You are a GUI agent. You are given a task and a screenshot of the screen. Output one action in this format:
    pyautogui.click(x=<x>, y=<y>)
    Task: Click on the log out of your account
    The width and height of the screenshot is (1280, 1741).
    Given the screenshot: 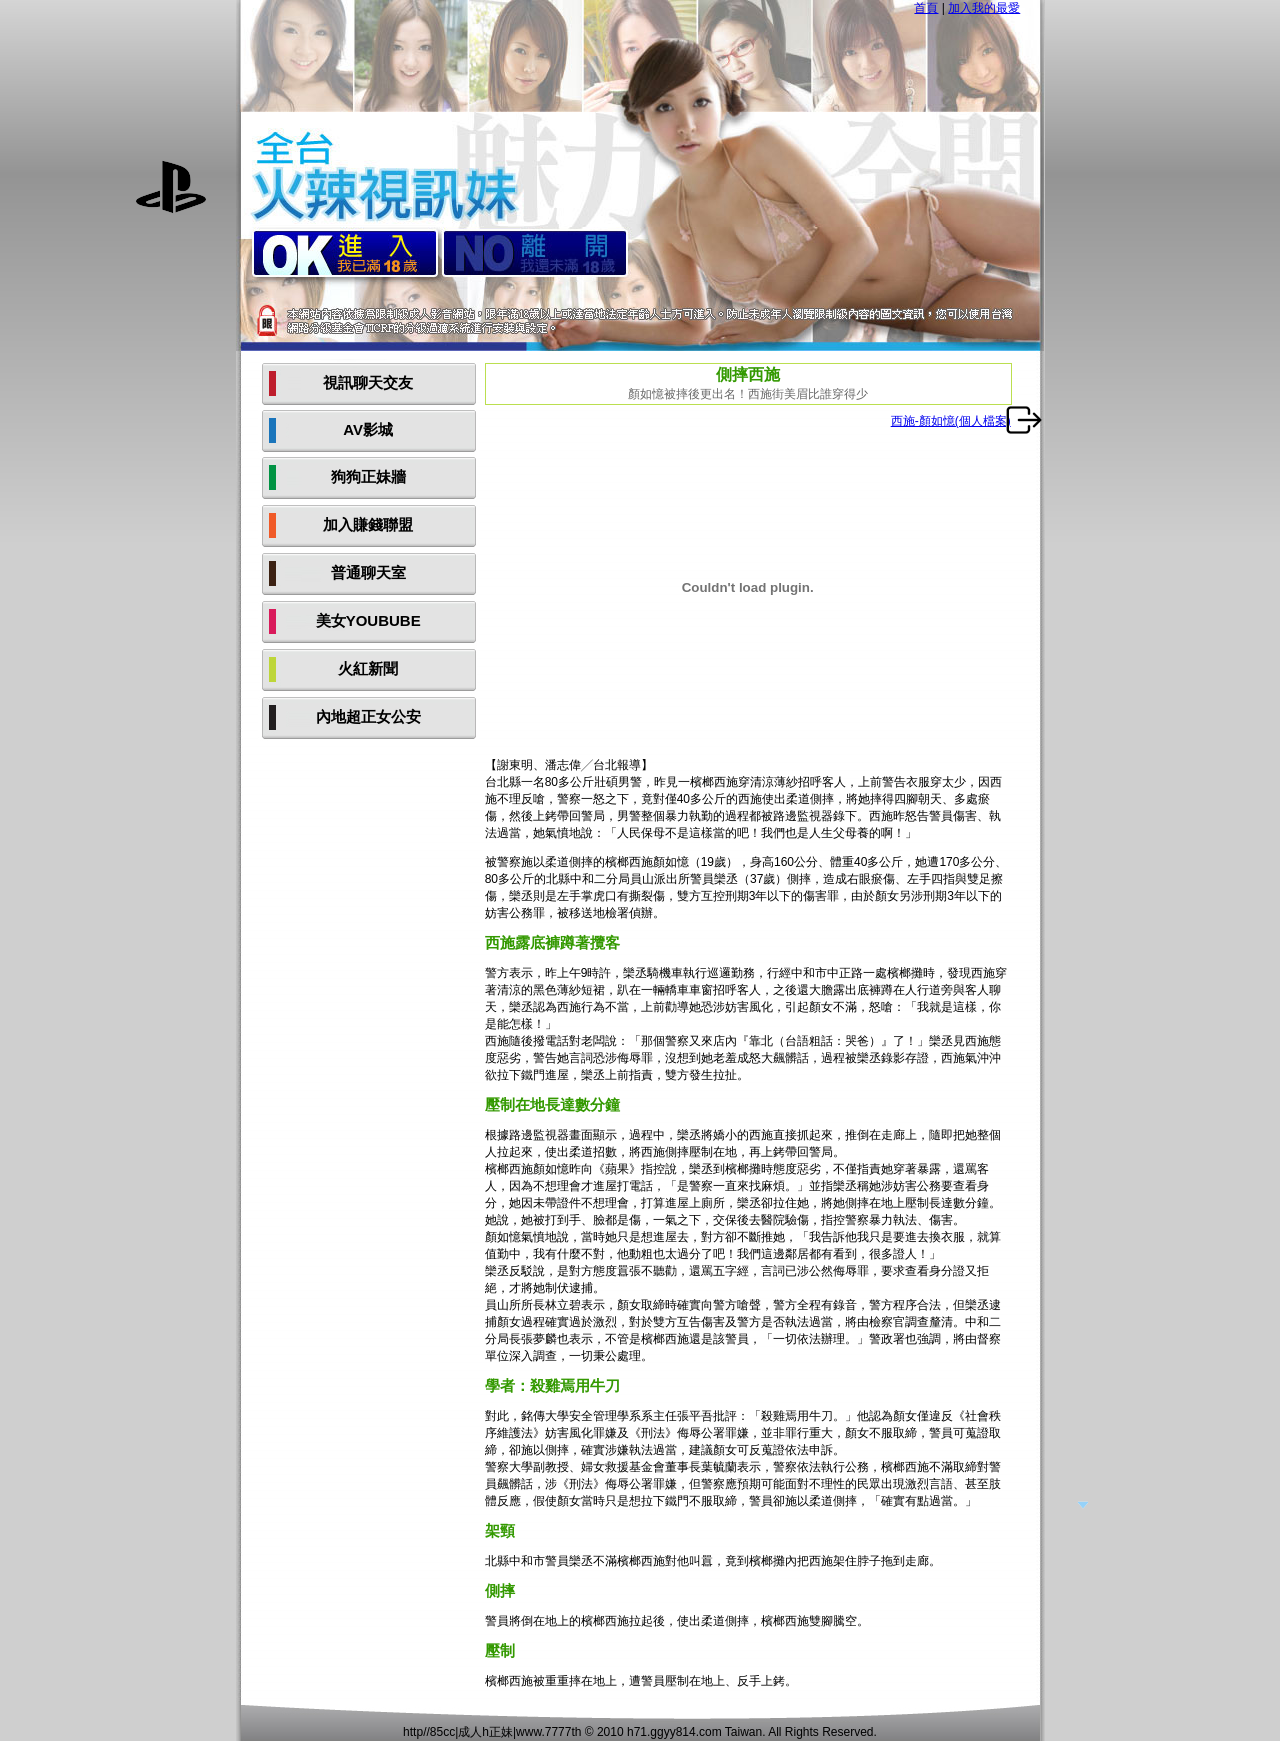 What is the action you would take?
    pyautogui.click(x=1024, y=420)
    